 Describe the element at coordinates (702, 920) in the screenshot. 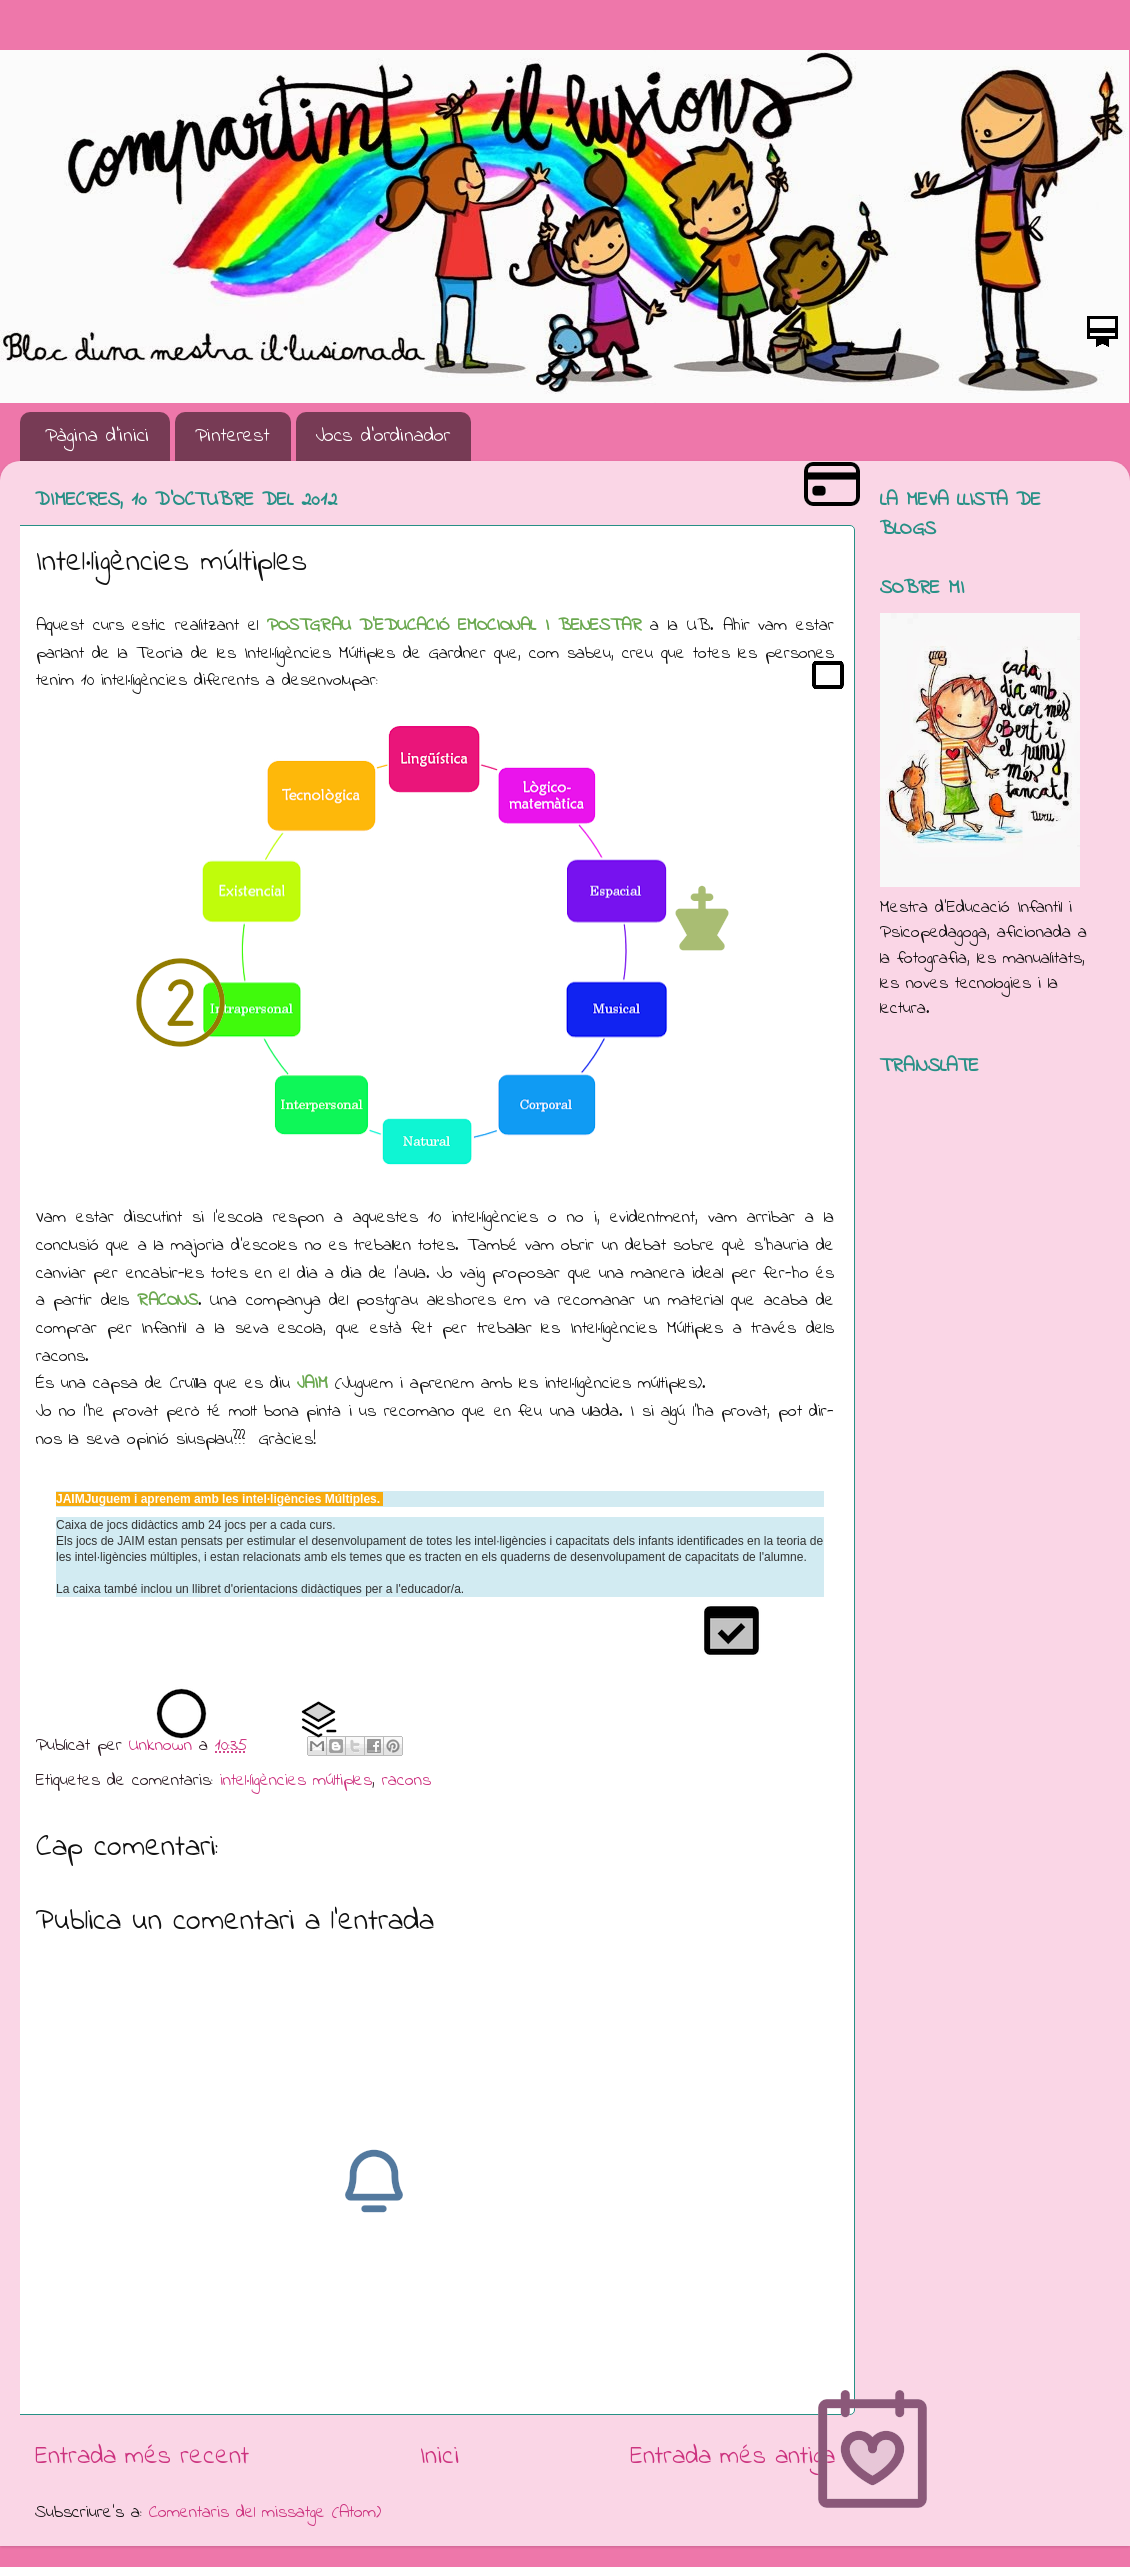

I see `chess king piece indicator` at that location.